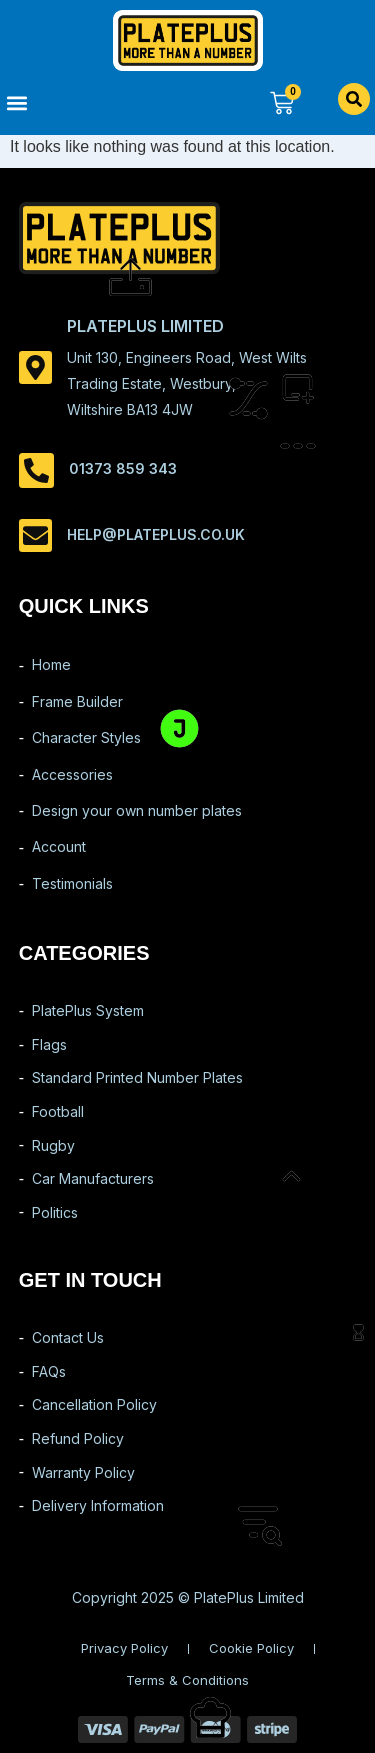  What do you see at coordinates (258, 1522) in the screenshot?
I see `search within filtered results` at bounding box center [258, 1522].